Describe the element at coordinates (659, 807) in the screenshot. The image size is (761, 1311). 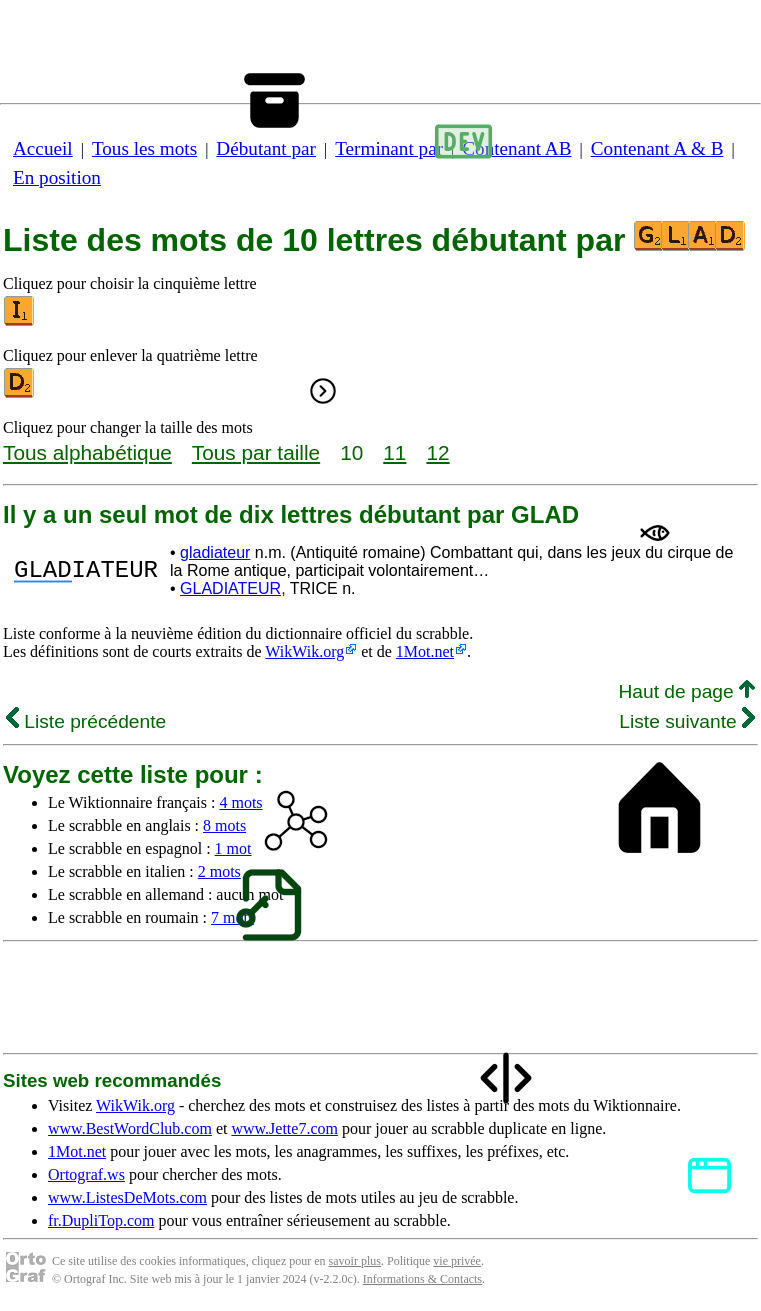
I see `navigate to home screen` at that location.